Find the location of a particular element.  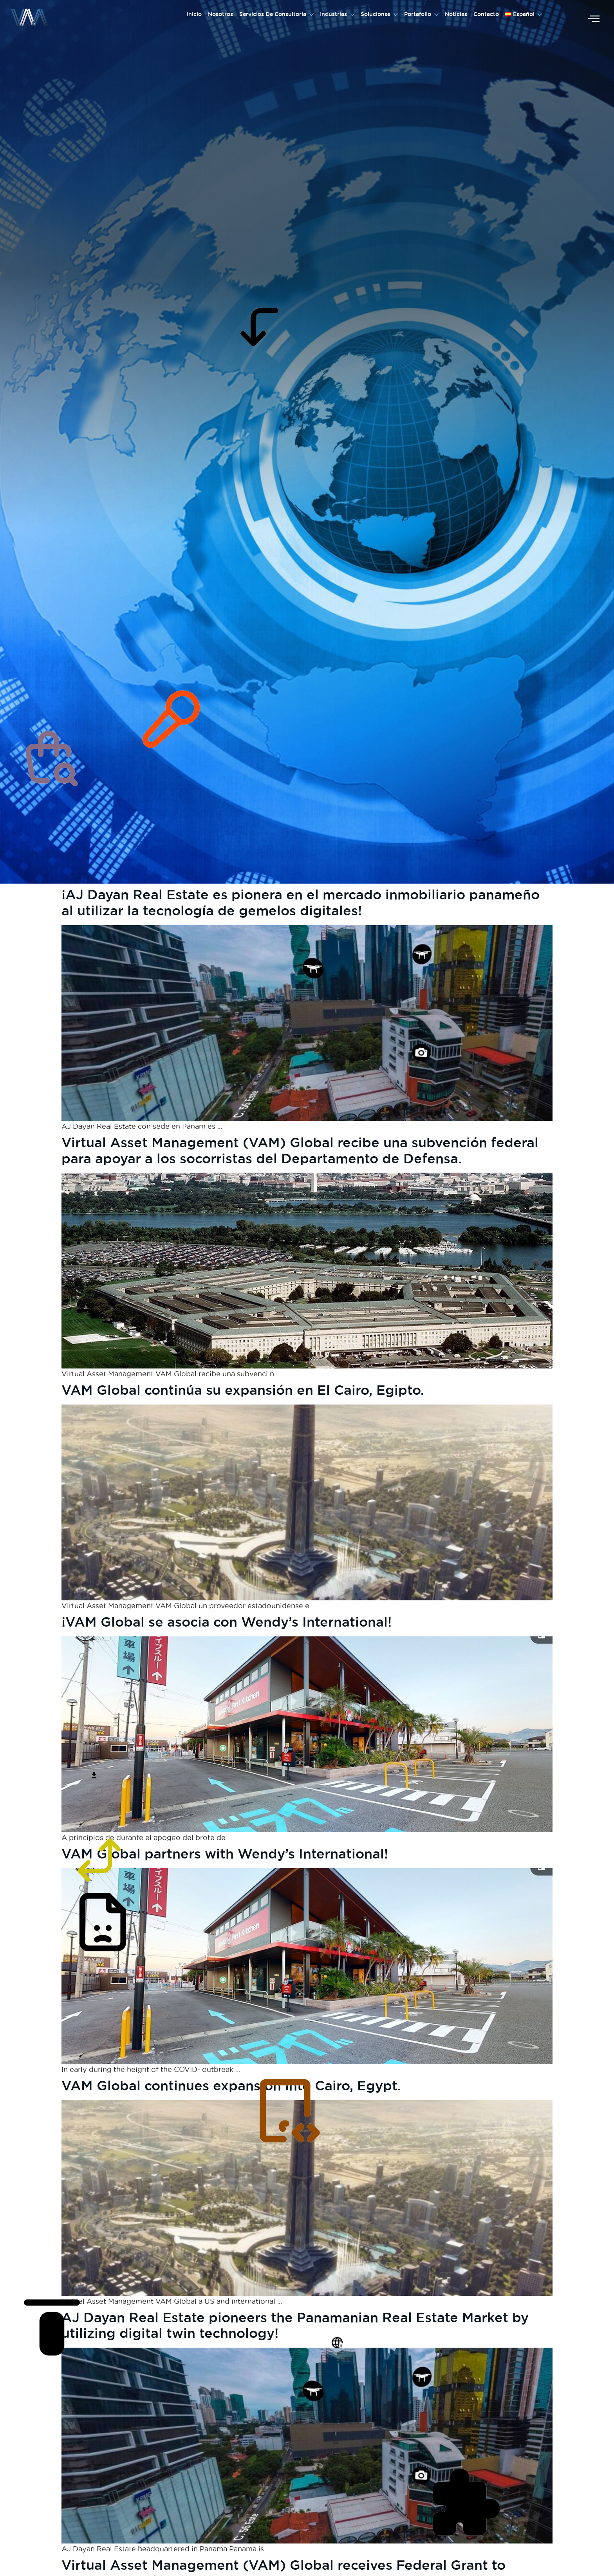

move content to upper left corner is located at coordinates (99, 1860).